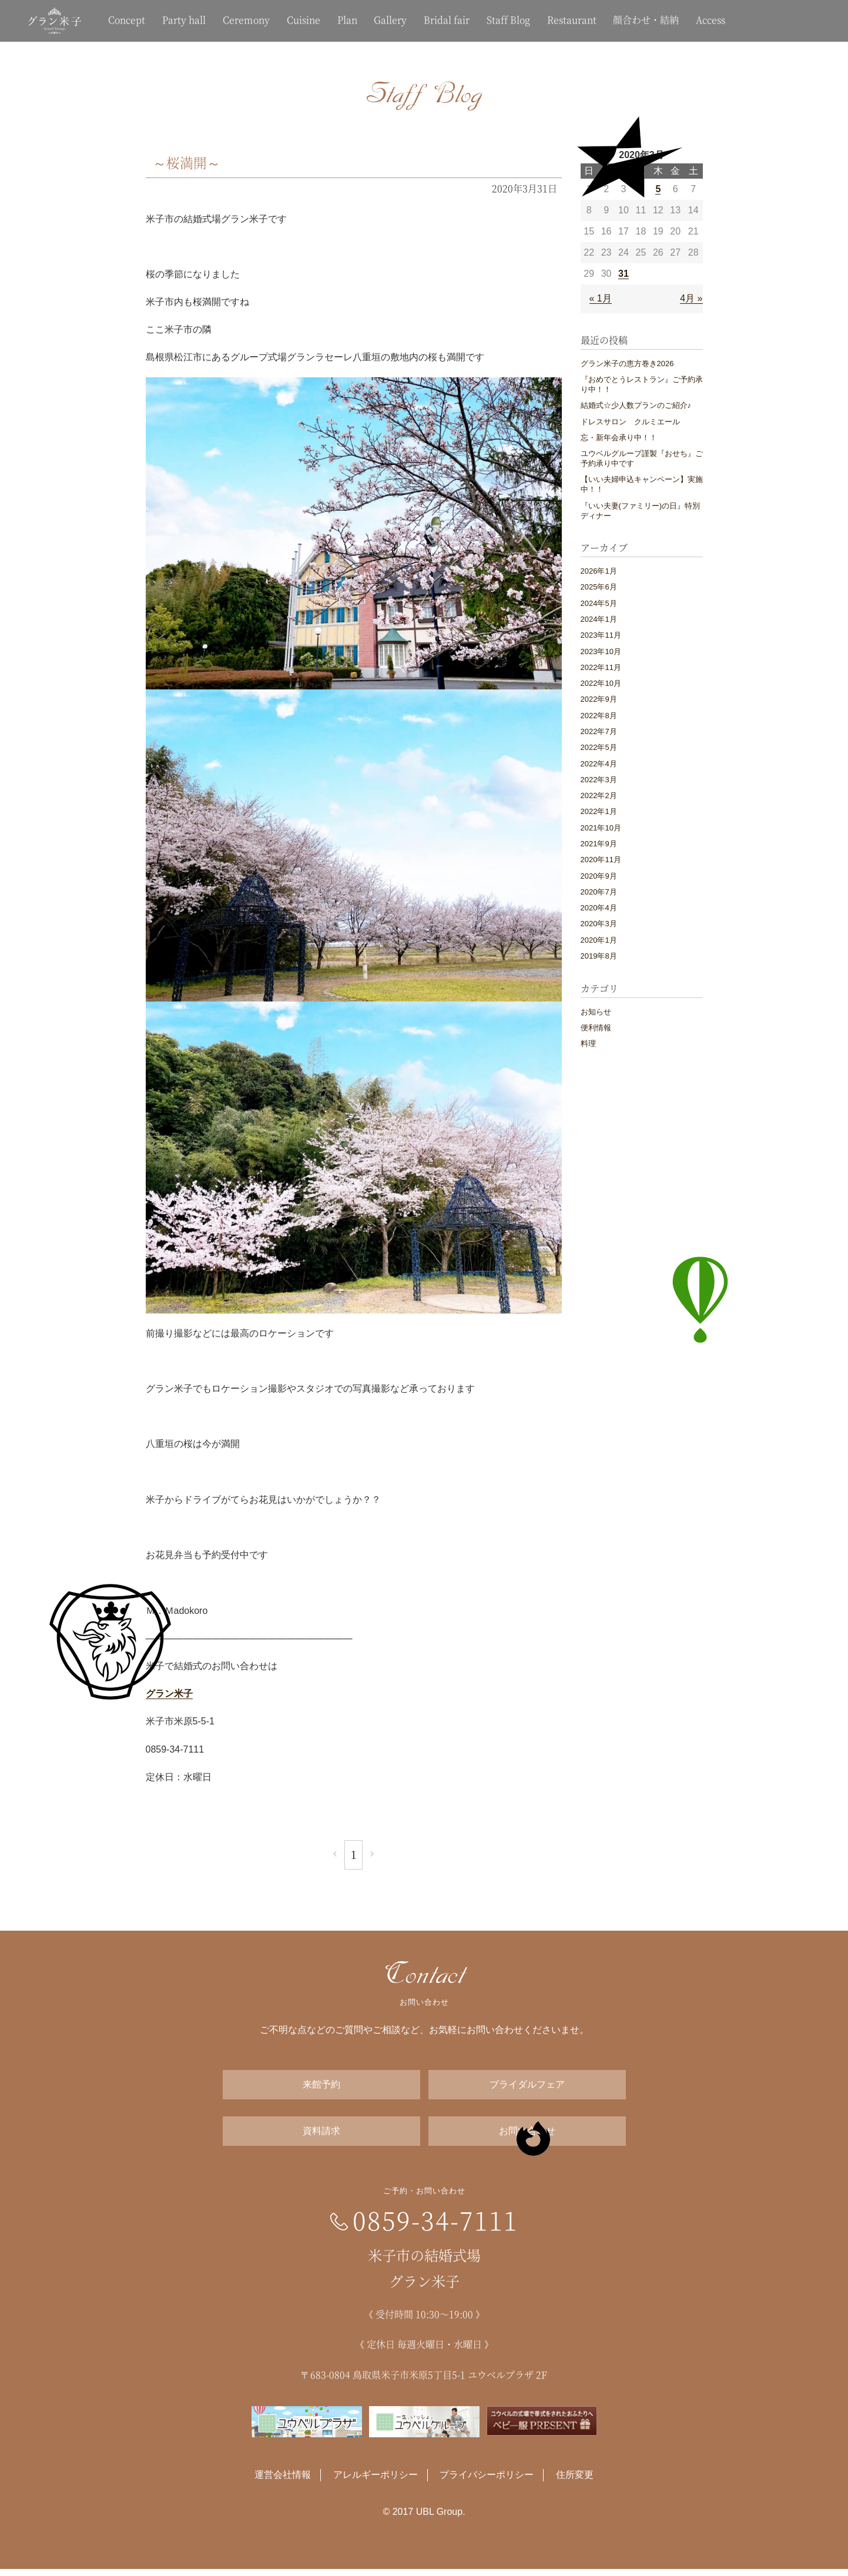 Image resolution: width=848 pixels, height=2576 pixels. I want to click on visit the ESEA gaming platform, so click(630, 157).